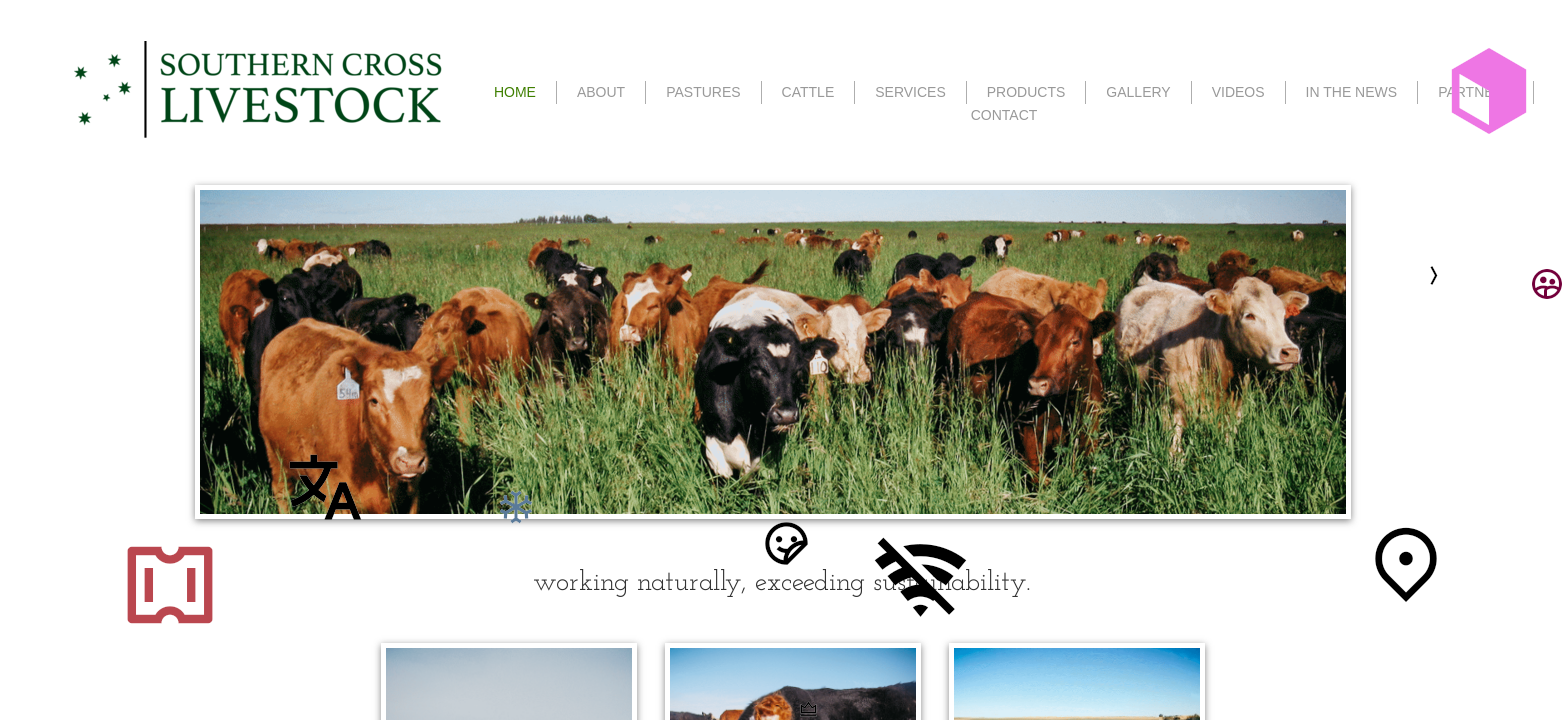 This screenshot has height=720, width=1568. I want to click on translate text to another language, so click(324, 489).